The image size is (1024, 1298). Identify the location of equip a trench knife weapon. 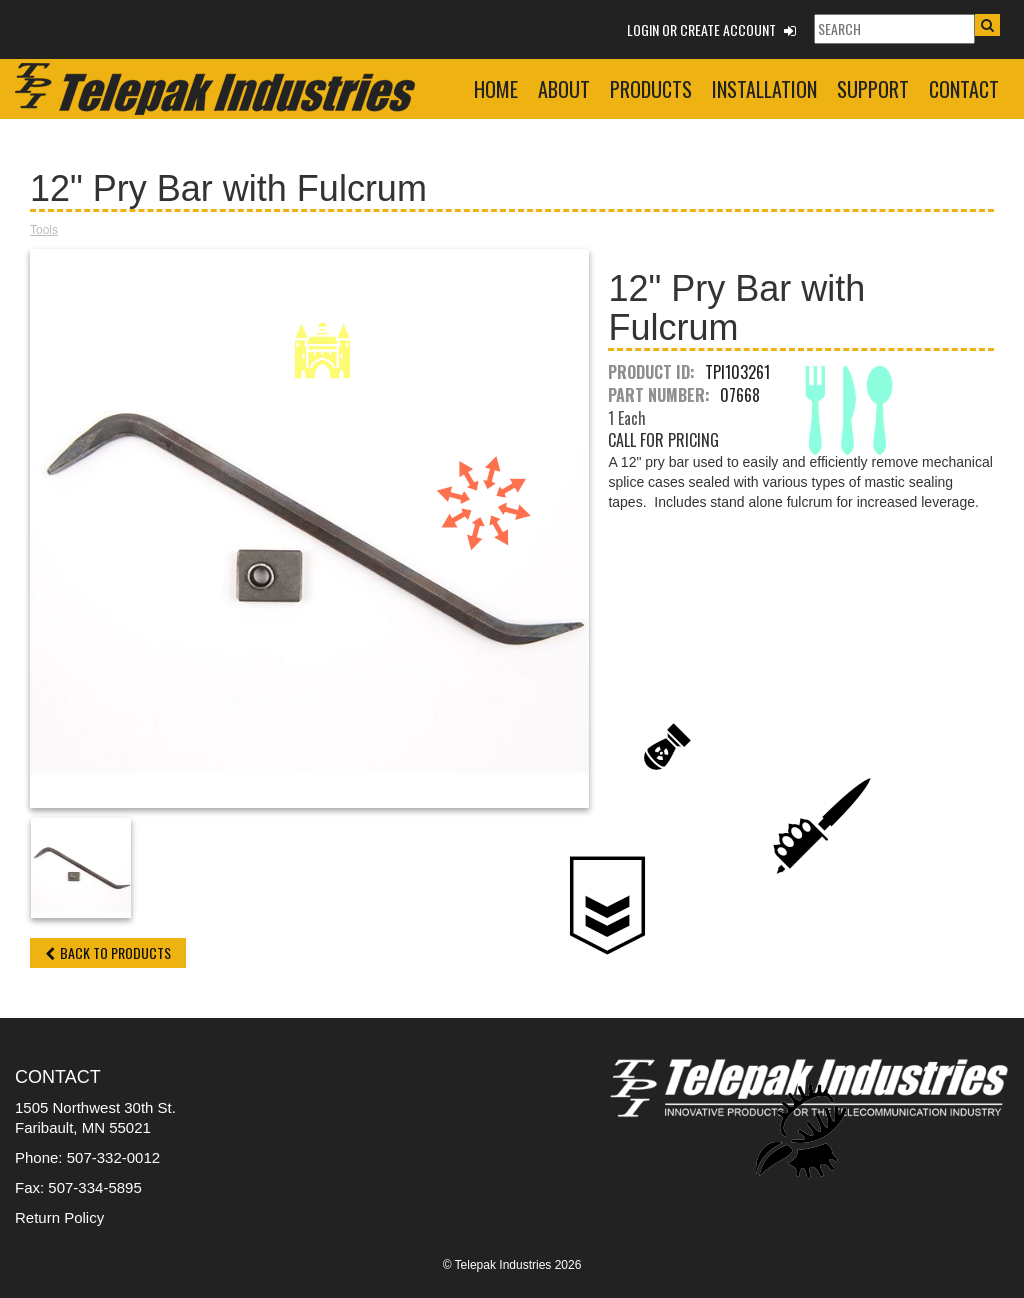
(822, 826).